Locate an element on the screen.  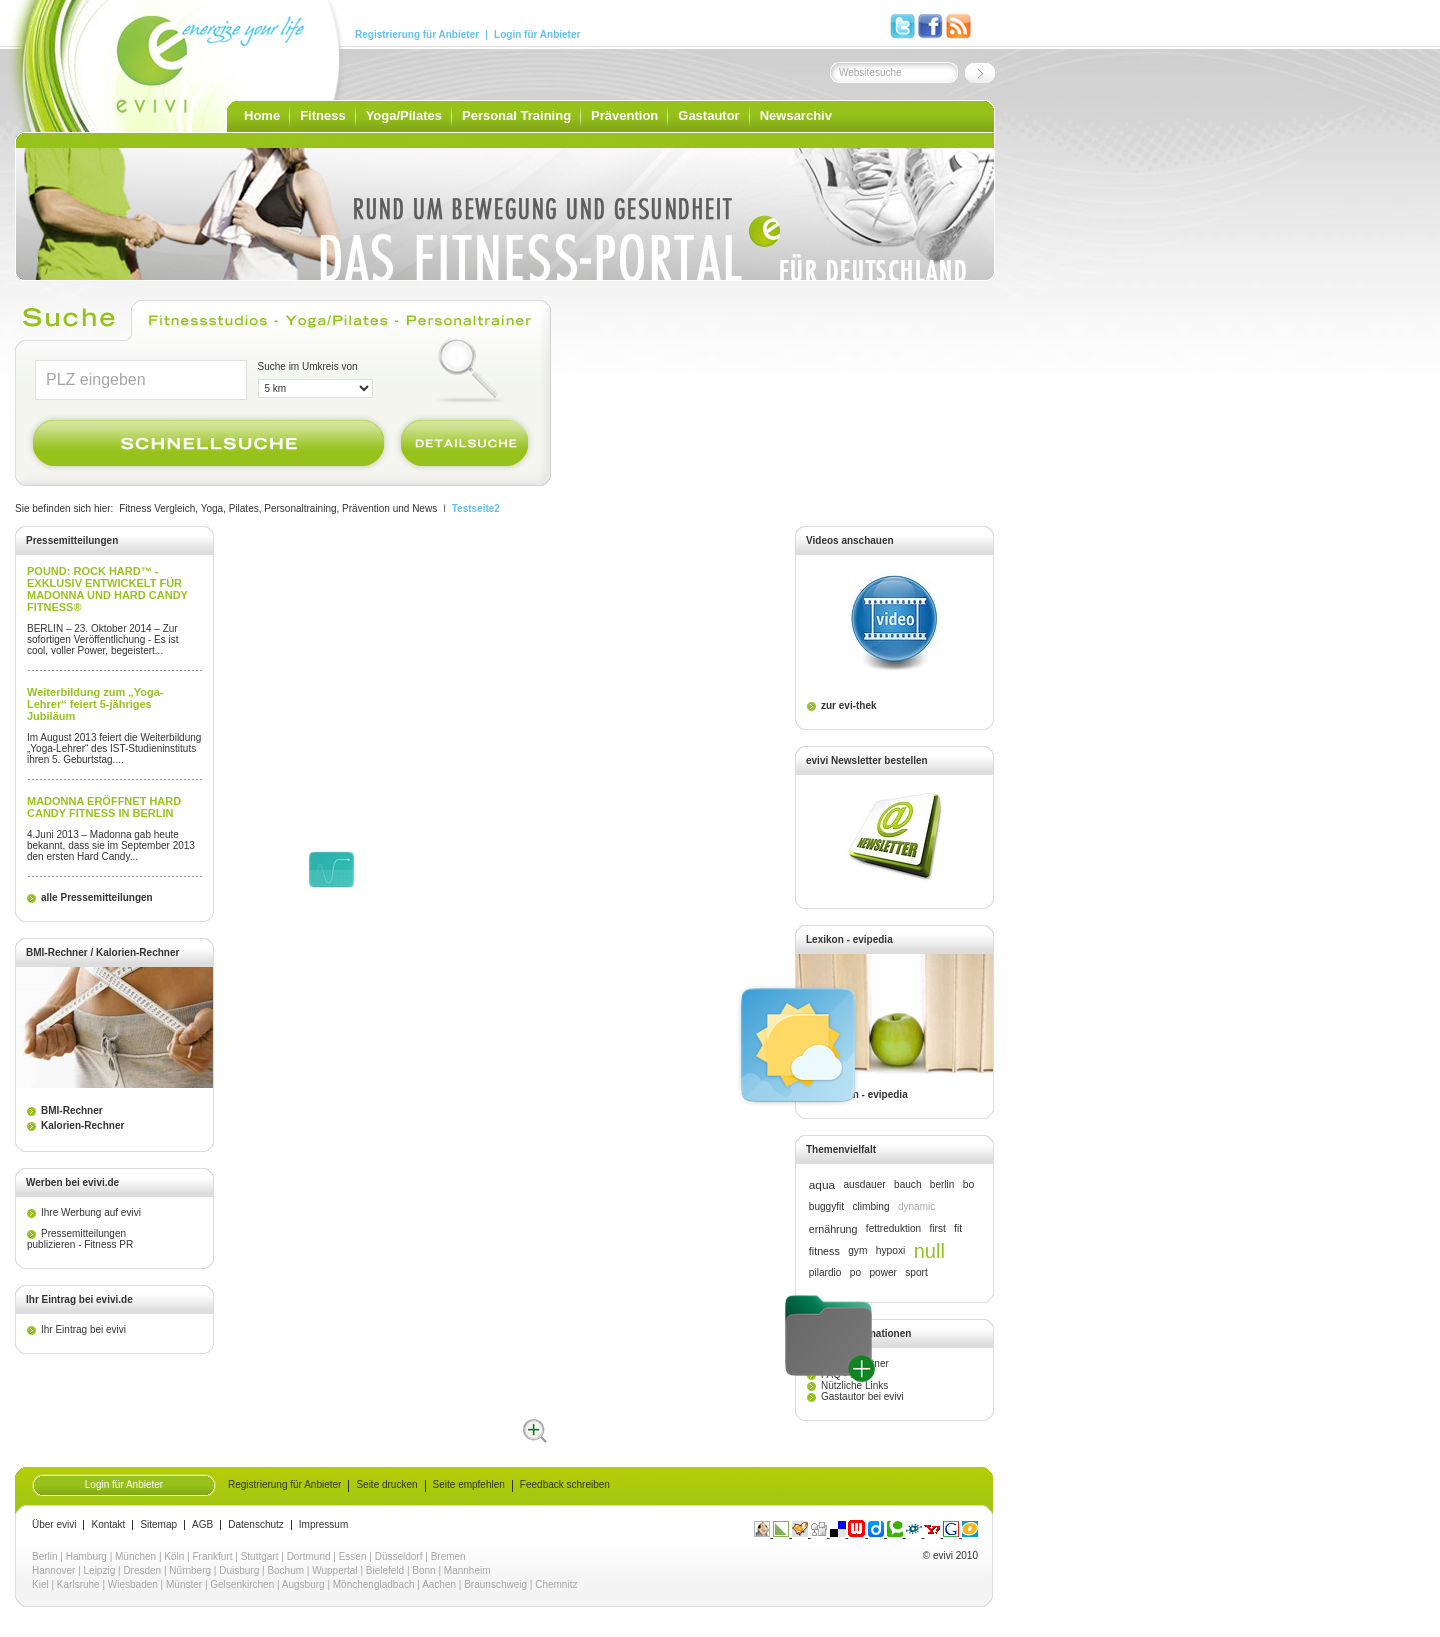
open system resource monitor is located at coordinates (331, 869).